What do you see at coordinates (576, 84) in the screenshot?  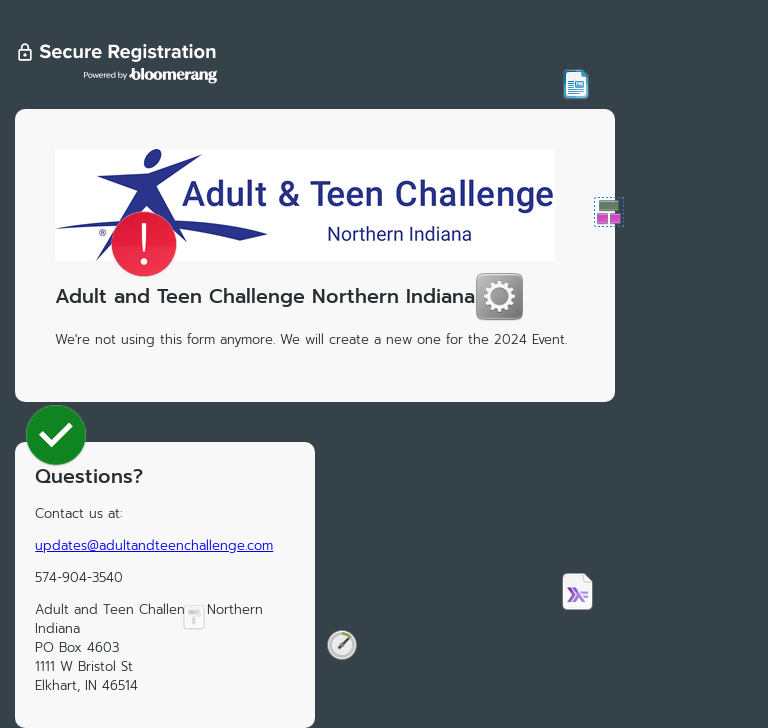 I see `open a text document file` at bounding box center [576, 84].